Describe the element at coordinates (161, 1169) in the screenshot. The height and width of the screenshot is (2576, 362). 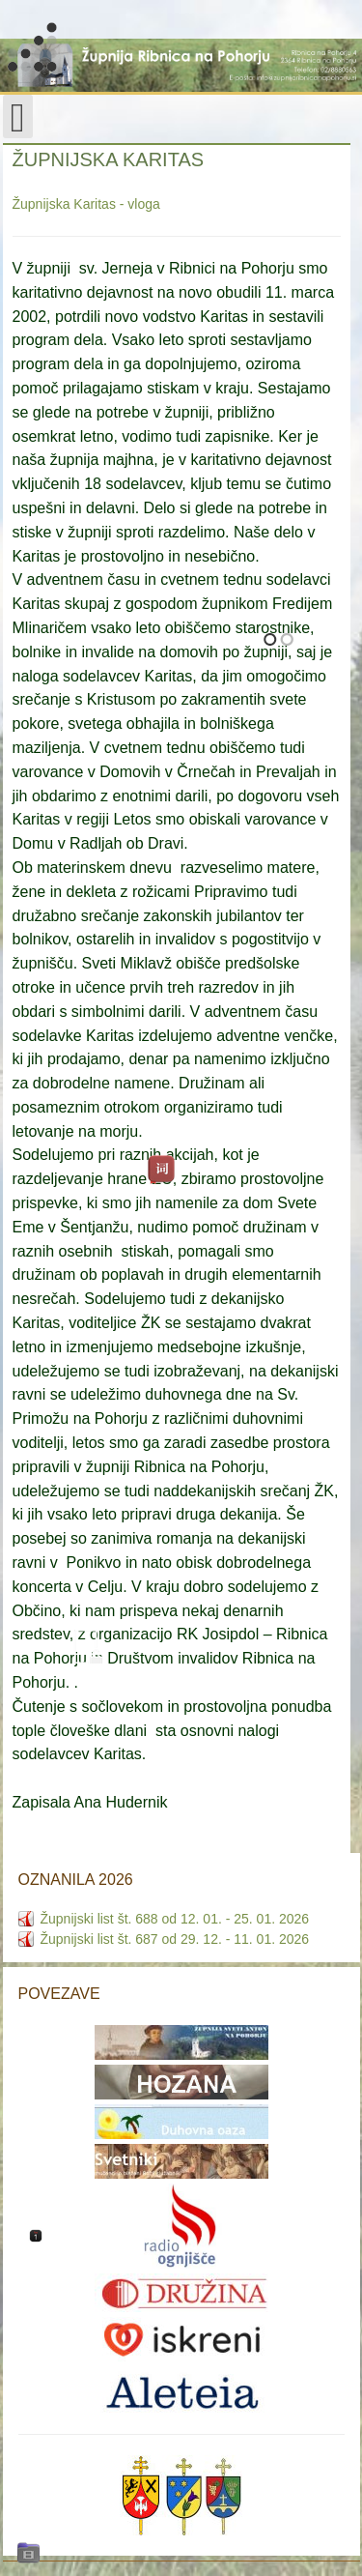
I see `open the dictionary app` at that location.